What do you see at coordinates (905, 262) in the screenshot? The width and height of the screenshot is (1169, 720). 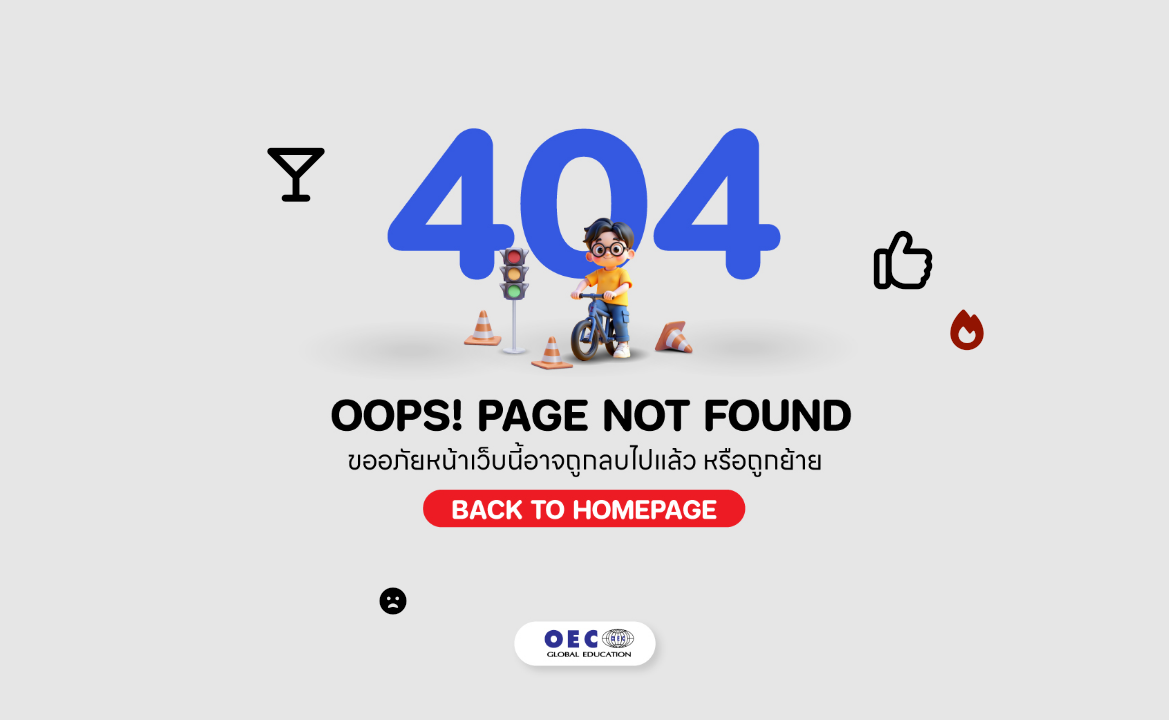 I see `like or upvote content` at bounding box center [905, 262].